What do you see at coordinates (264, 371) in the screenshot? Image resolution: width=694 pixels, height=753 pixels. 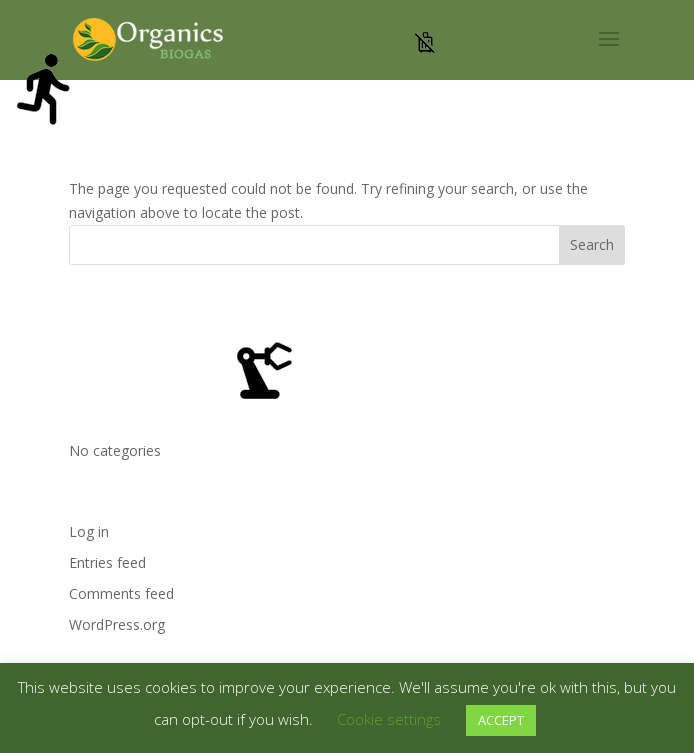 I see `access manufacturing or automation settings` at bounding box center [264, 371].